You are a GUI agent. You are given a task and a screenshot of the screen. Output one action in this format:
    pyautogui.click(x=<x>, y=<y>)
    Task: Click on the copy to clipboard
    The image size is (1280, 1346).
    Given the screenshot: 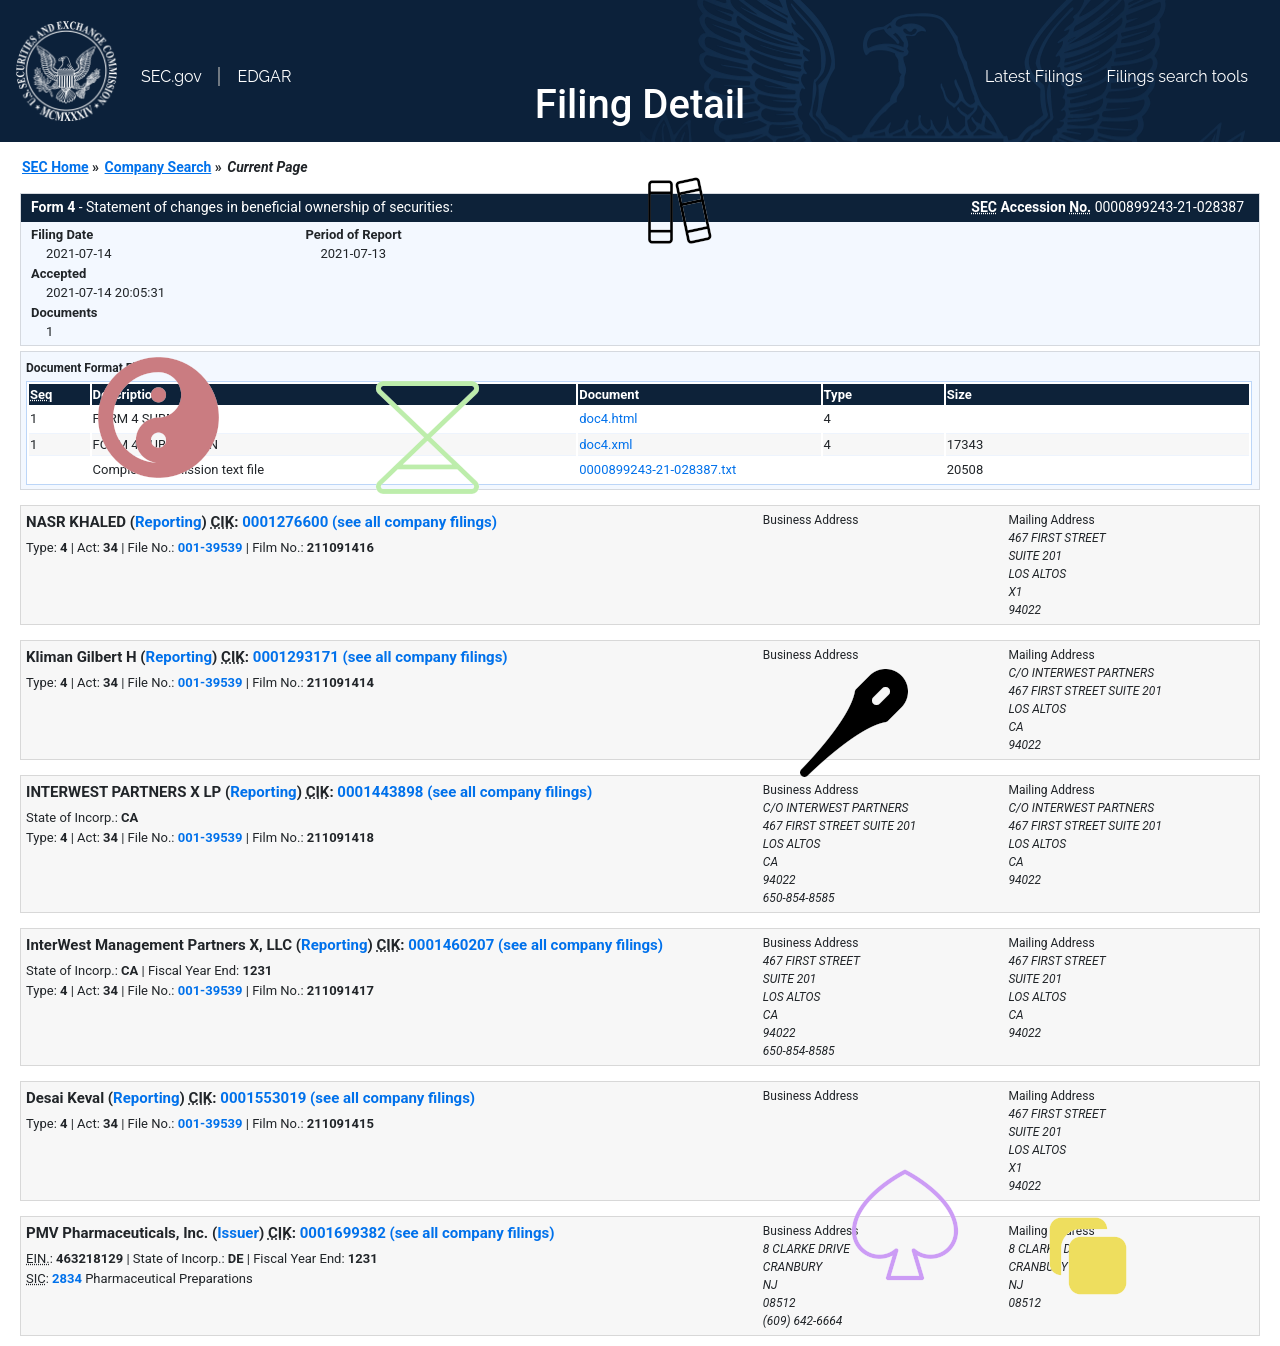 What is the action you would take?
    pyautogui.click(x=1088, y=1256)
    